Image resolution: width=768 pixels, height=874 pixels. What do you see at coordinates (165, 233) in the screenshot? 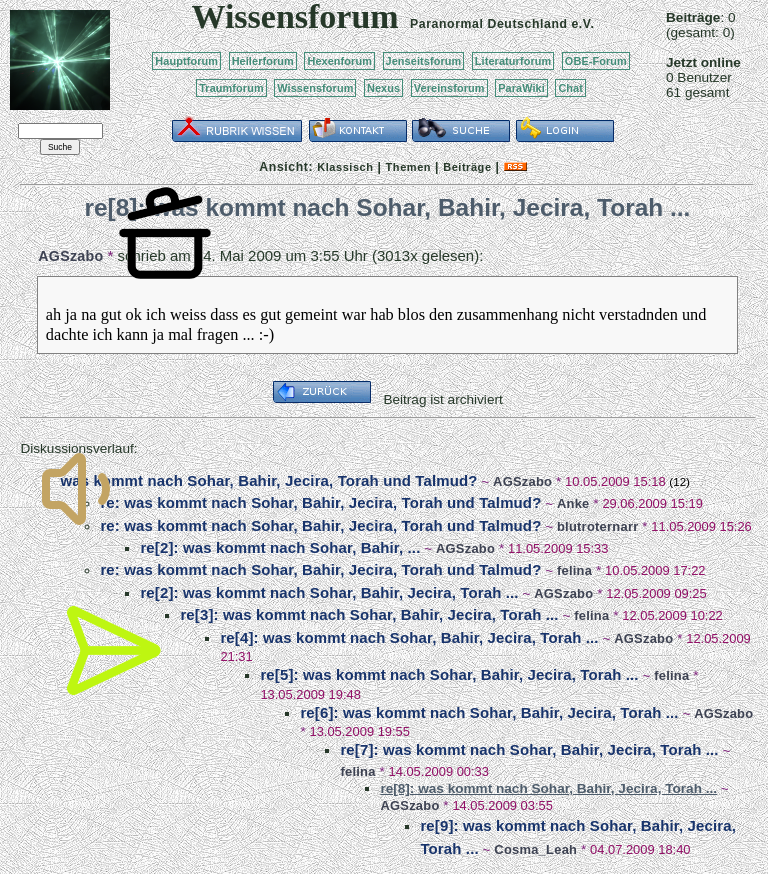
I see `access recipes or cooking features` at bounding box center [165, 233].